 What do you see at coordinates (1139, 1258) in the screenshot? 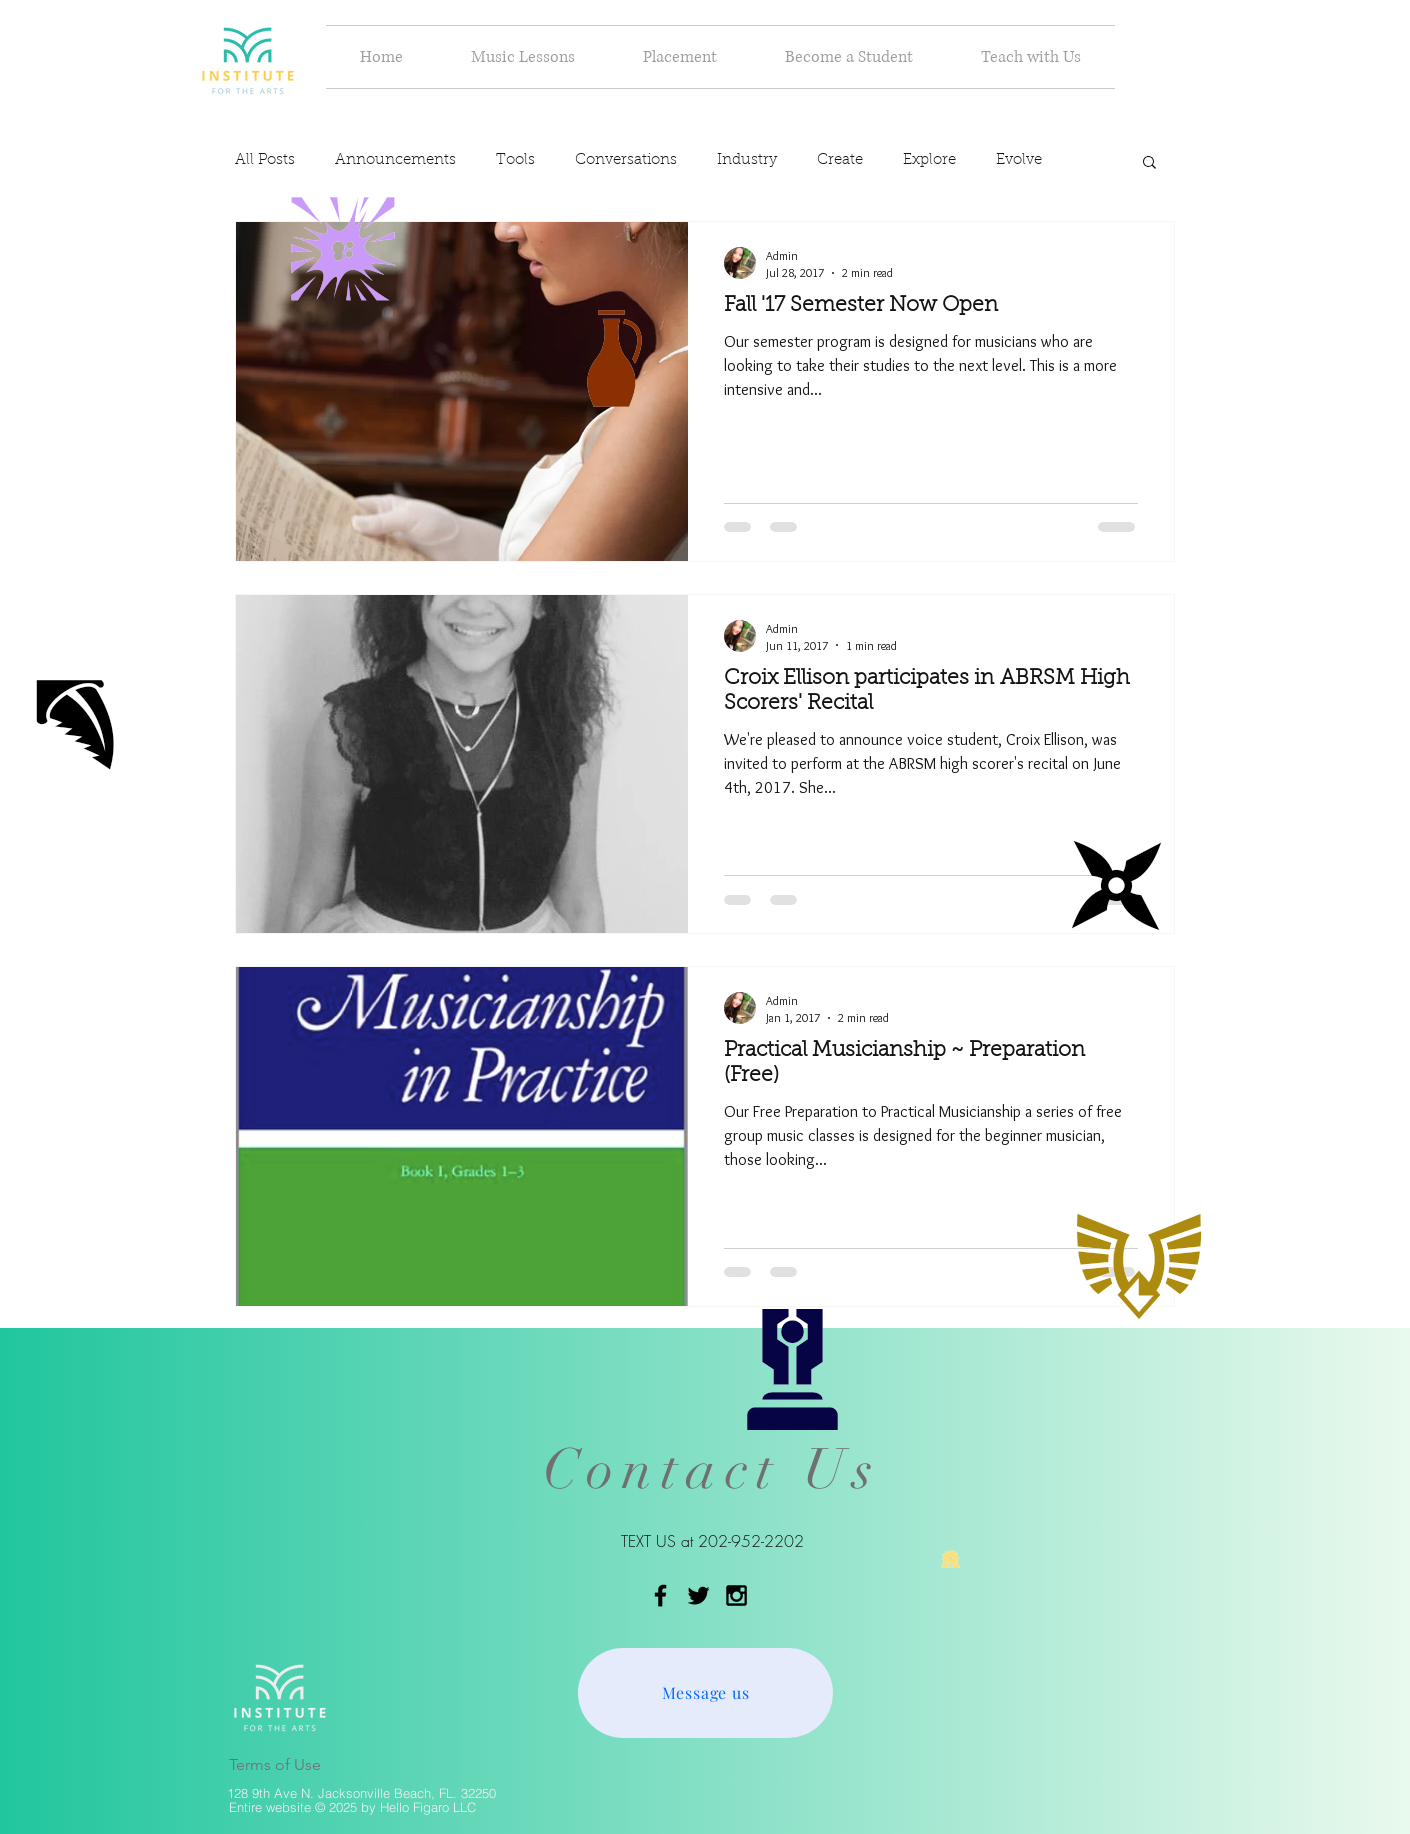
I see `guild or faction emblem in a game interface` at bounding box center [1139, 1258].